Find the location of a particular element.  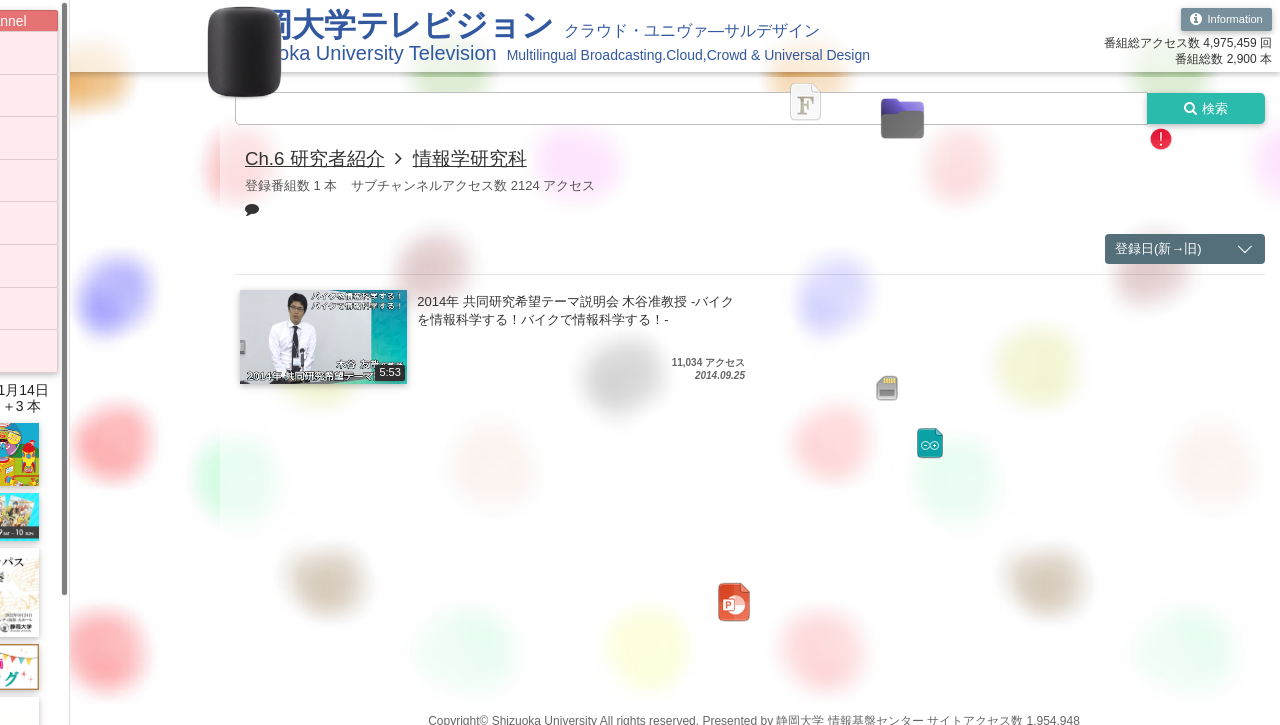

indicates a warning or important alert message is located at coordinates (1161, 139).